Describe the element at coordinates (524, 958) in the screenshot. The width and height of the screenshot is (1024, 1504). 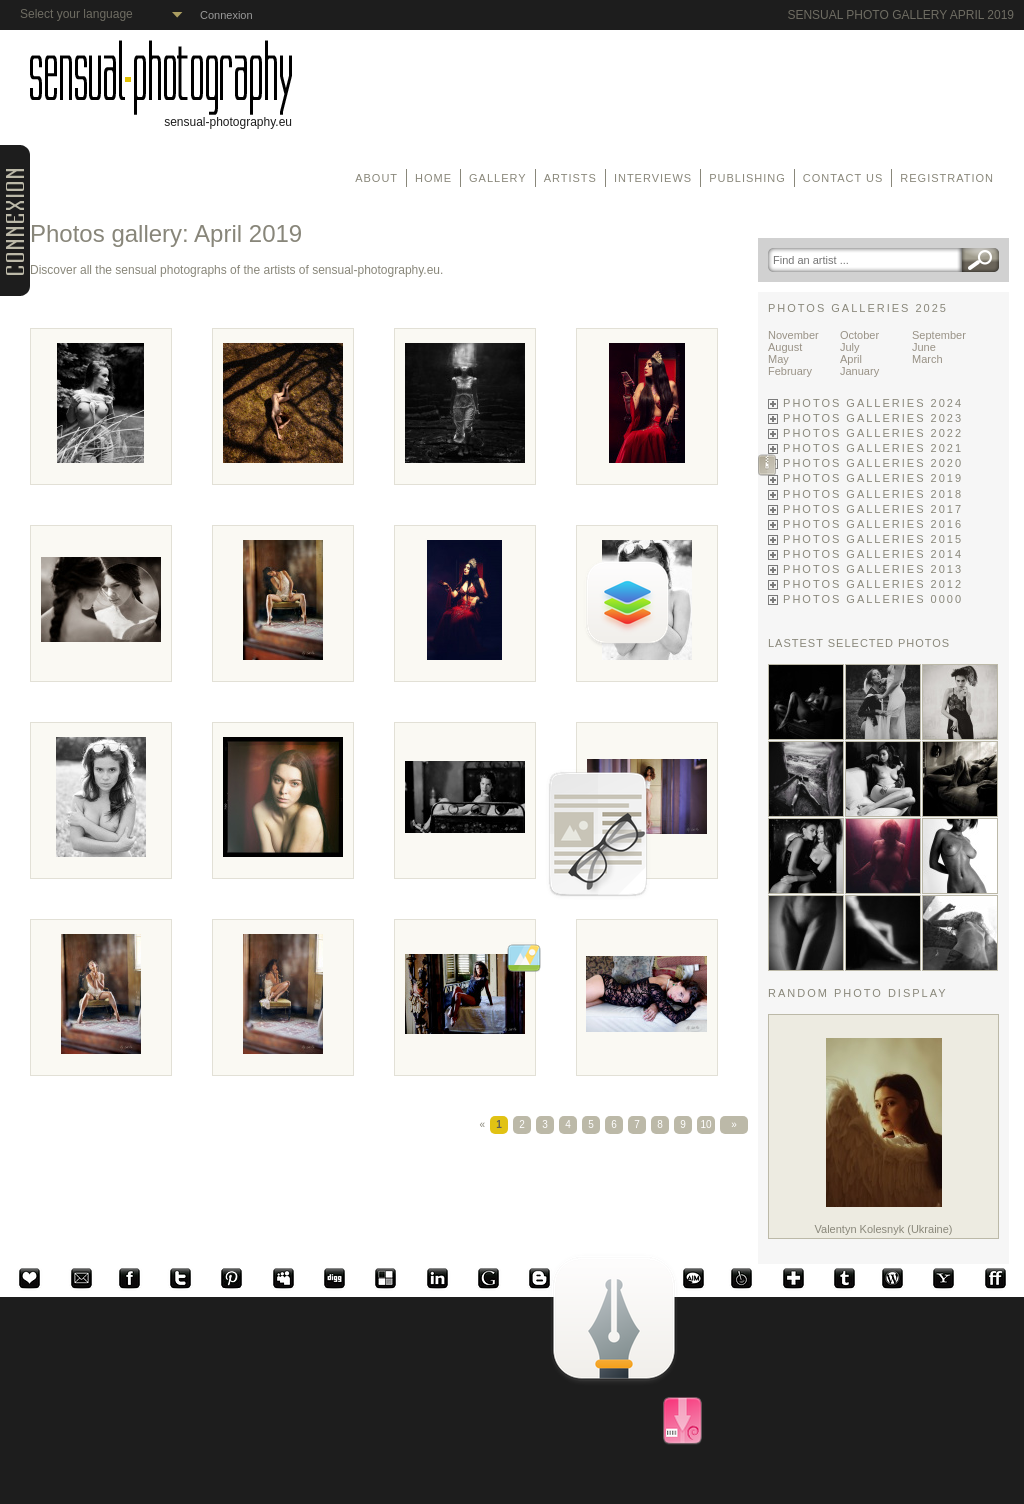
I see `open the photos app` at that location.